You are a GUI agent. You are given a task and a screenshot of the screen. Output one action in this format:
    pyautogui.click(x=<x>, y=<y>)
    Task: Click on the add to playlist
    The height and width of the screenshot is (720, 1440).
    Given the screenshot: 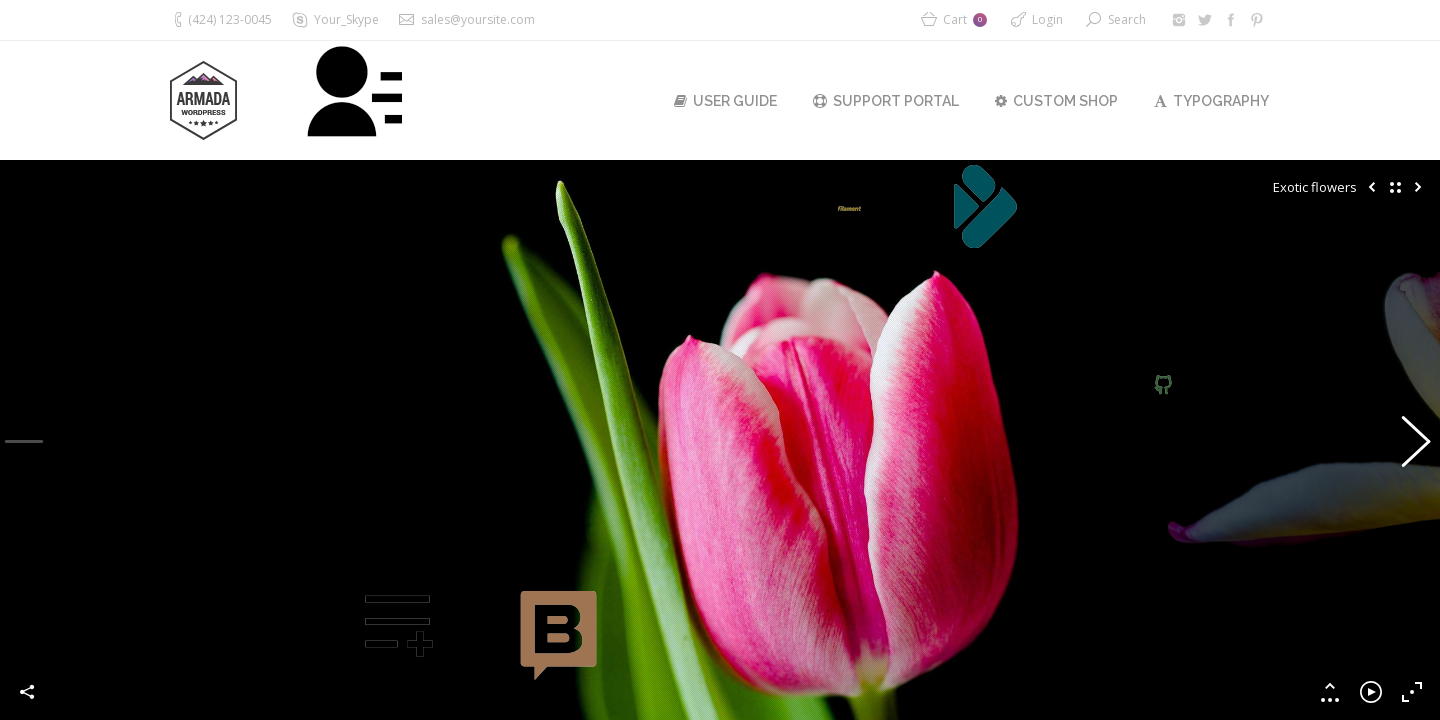 What is the action you would take?
    pyautogui.click(x=397, y=621)
    